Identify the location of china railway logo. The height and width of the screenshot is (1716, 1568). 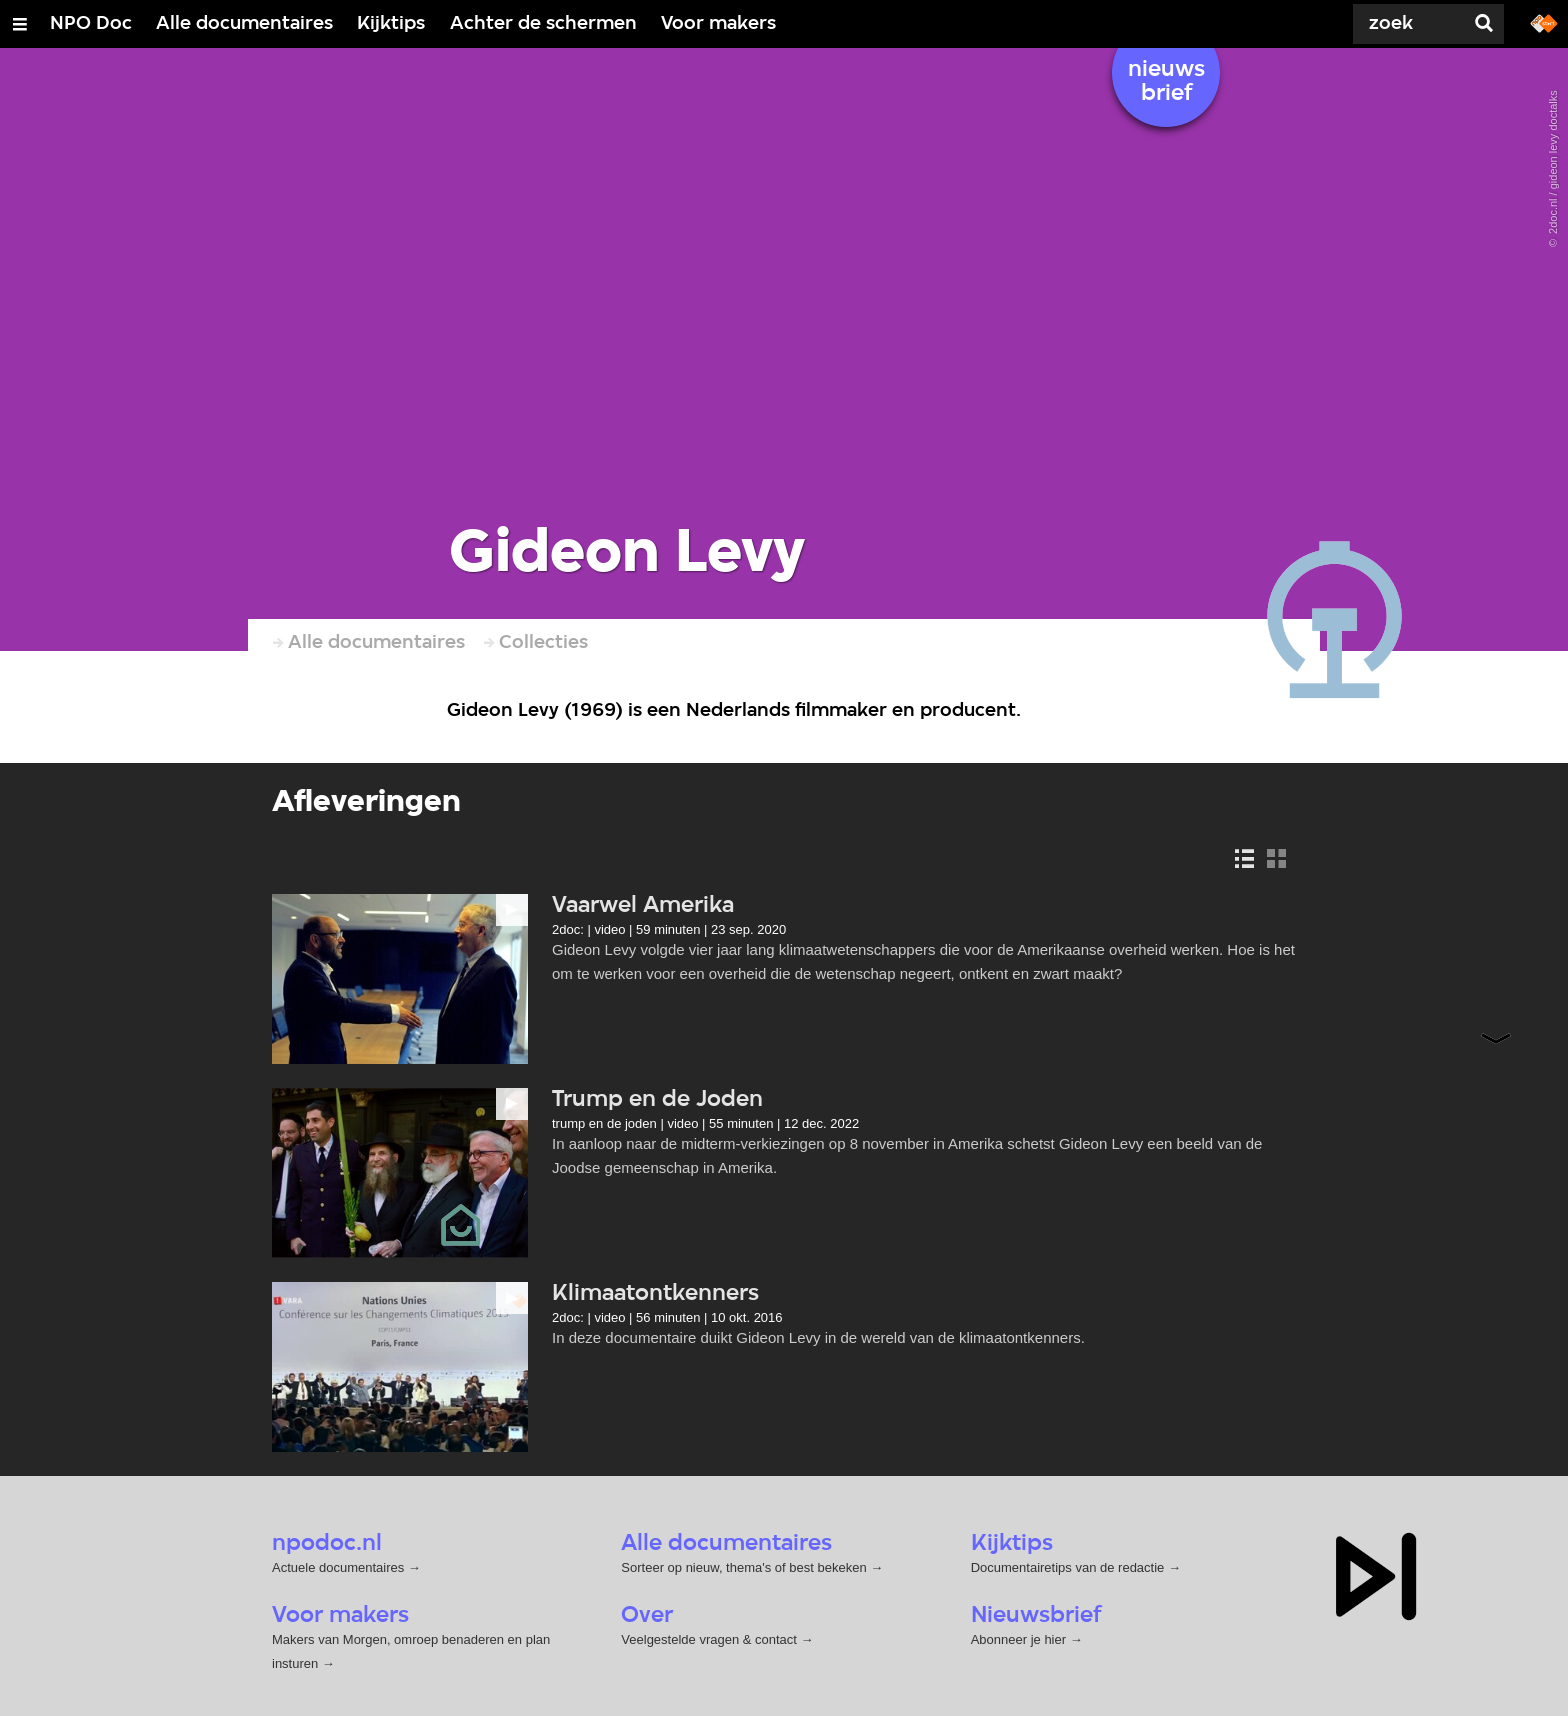
(1334, 623).